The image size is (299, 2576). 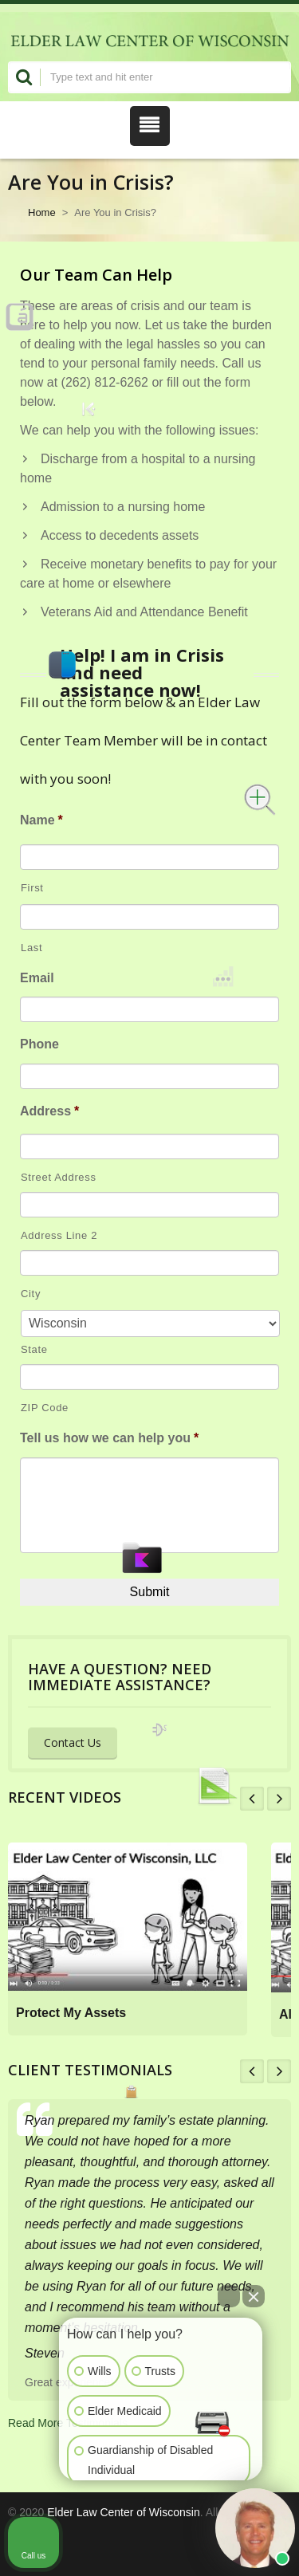 What do you see at coordinates (212, 2422) in the screenshot?
I see `indicates a printer error or malfunction` at bounding box center [212, 2422].